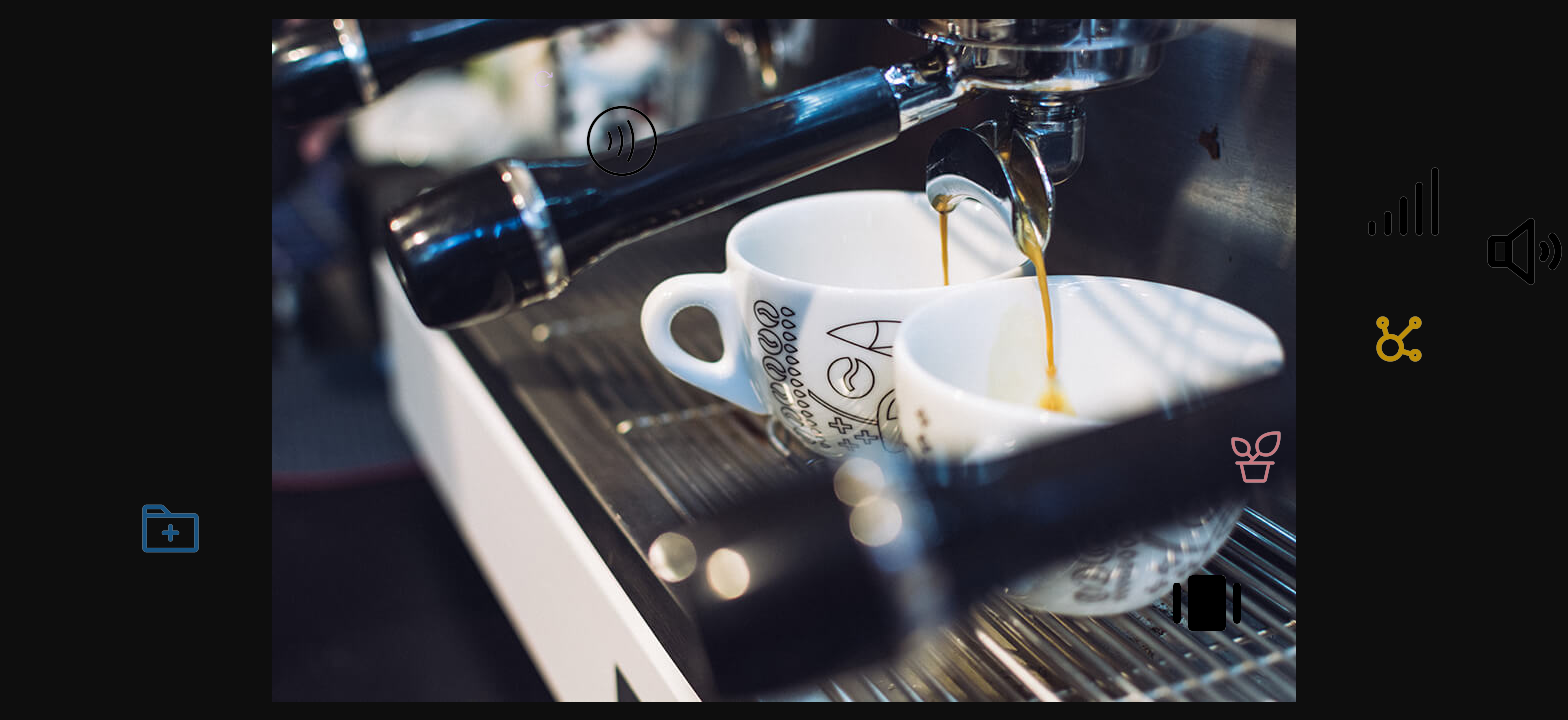 This screenshot has width=1568, height=720. What do you see at coordinates (1399, 339) in the screenshot?
I see `access affiliate or referral program` at bounding box center [1399, 339].